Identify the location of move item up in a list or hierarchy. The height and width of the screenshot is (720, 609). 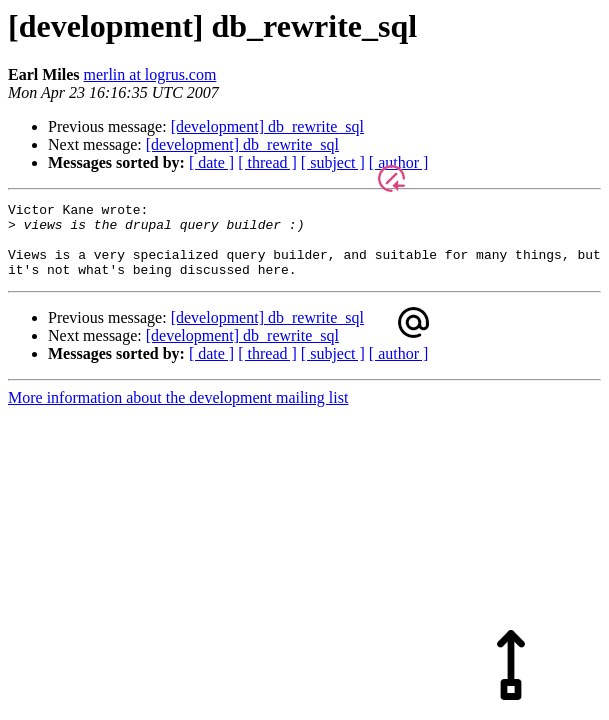
(511, 665).